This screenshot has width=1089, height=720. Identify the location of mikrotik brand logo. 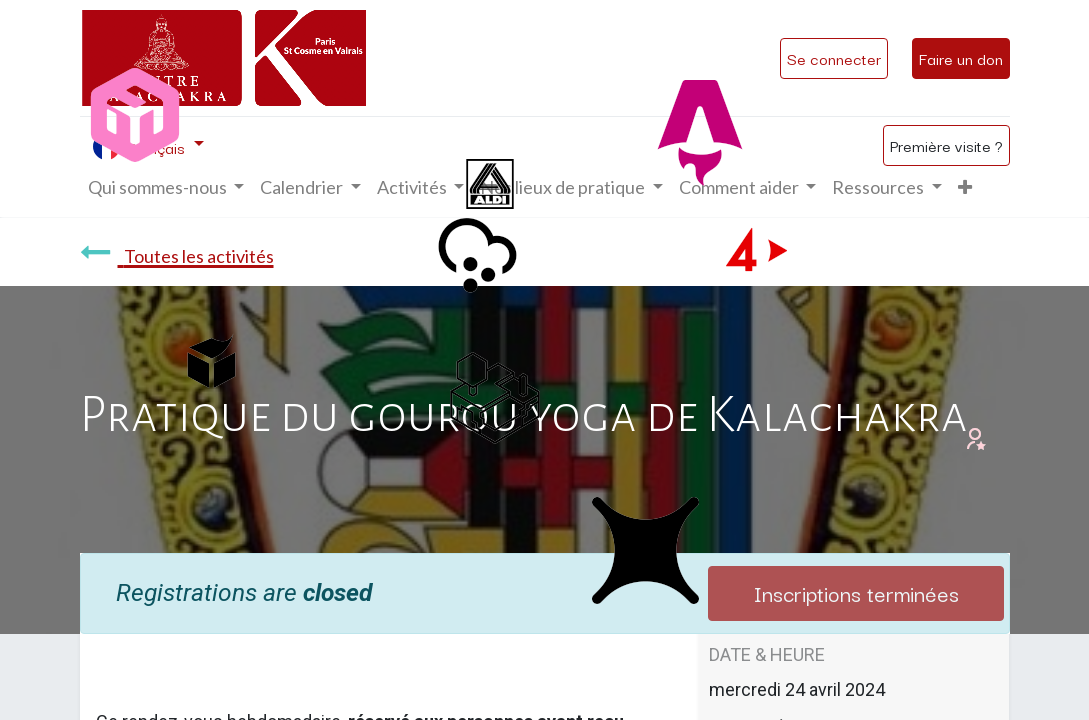
(135, 115).